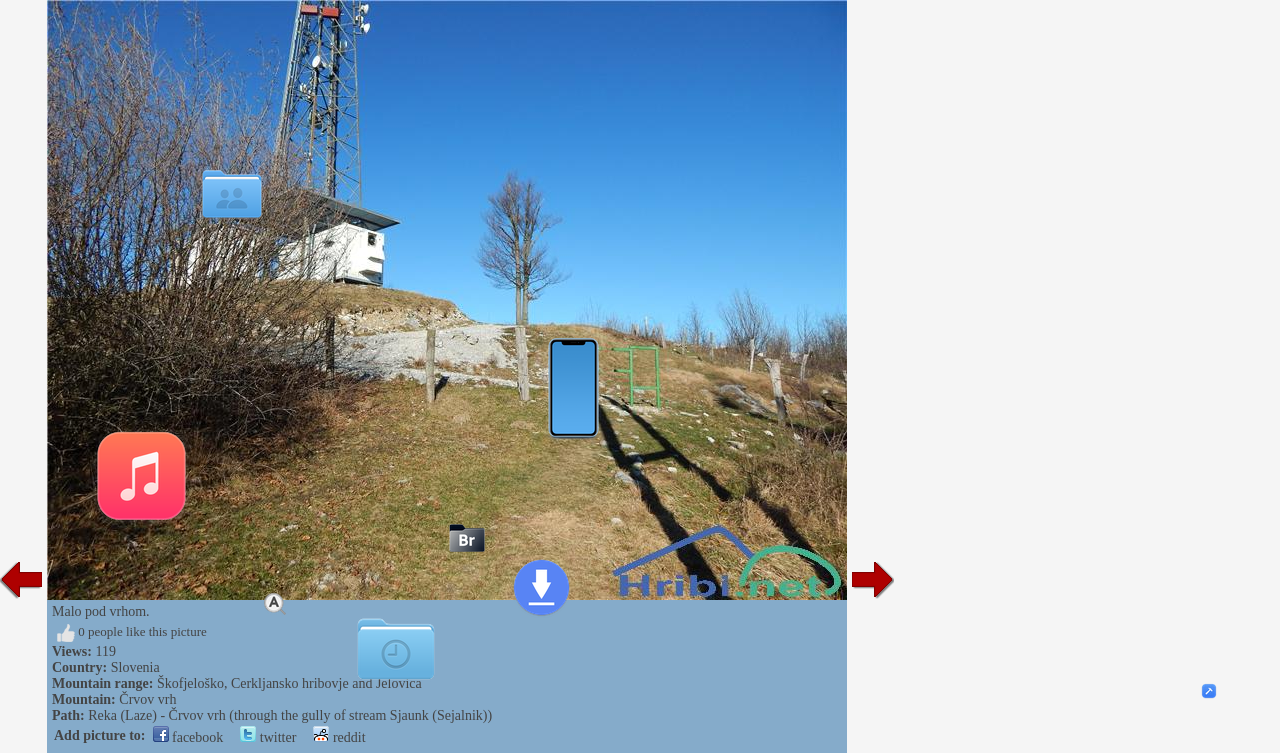 This screenshot has width=1280, height=753. Describe the element at coordinates (275, 604) in the screenshot. I see `search within the current project` at that location.